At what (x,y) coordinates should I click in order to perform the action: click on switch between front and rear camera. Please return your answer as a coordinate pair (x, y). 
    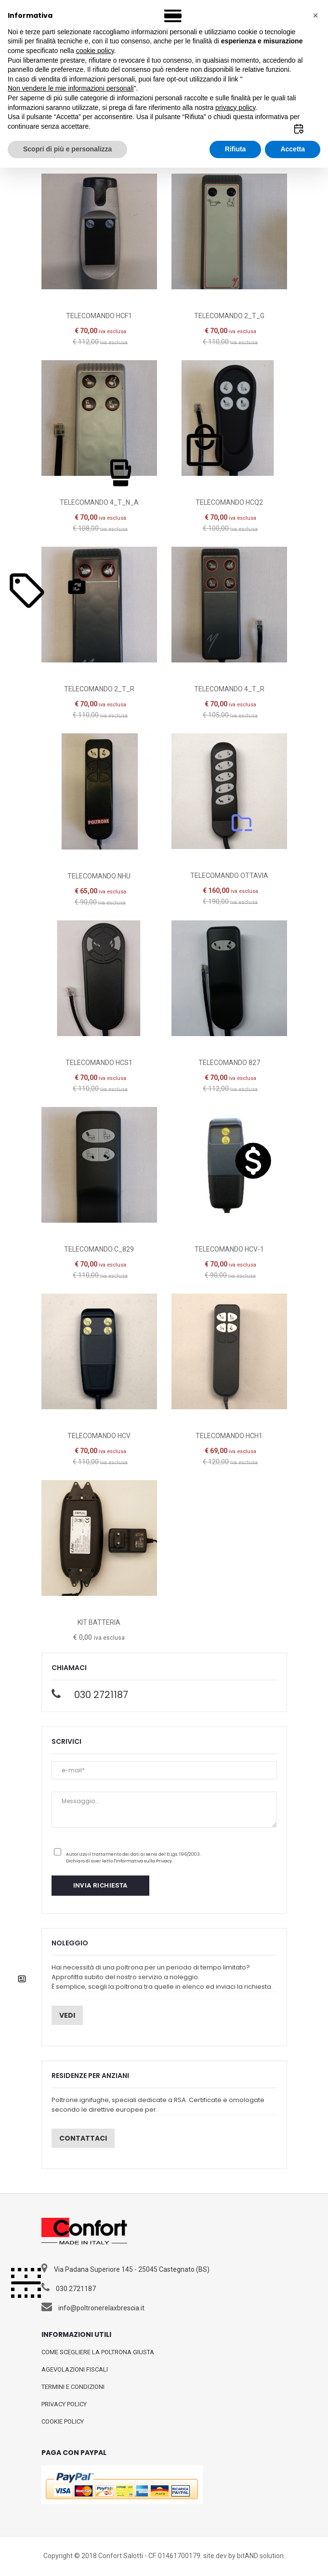
    Looking at the image, I should click on (77, 586).